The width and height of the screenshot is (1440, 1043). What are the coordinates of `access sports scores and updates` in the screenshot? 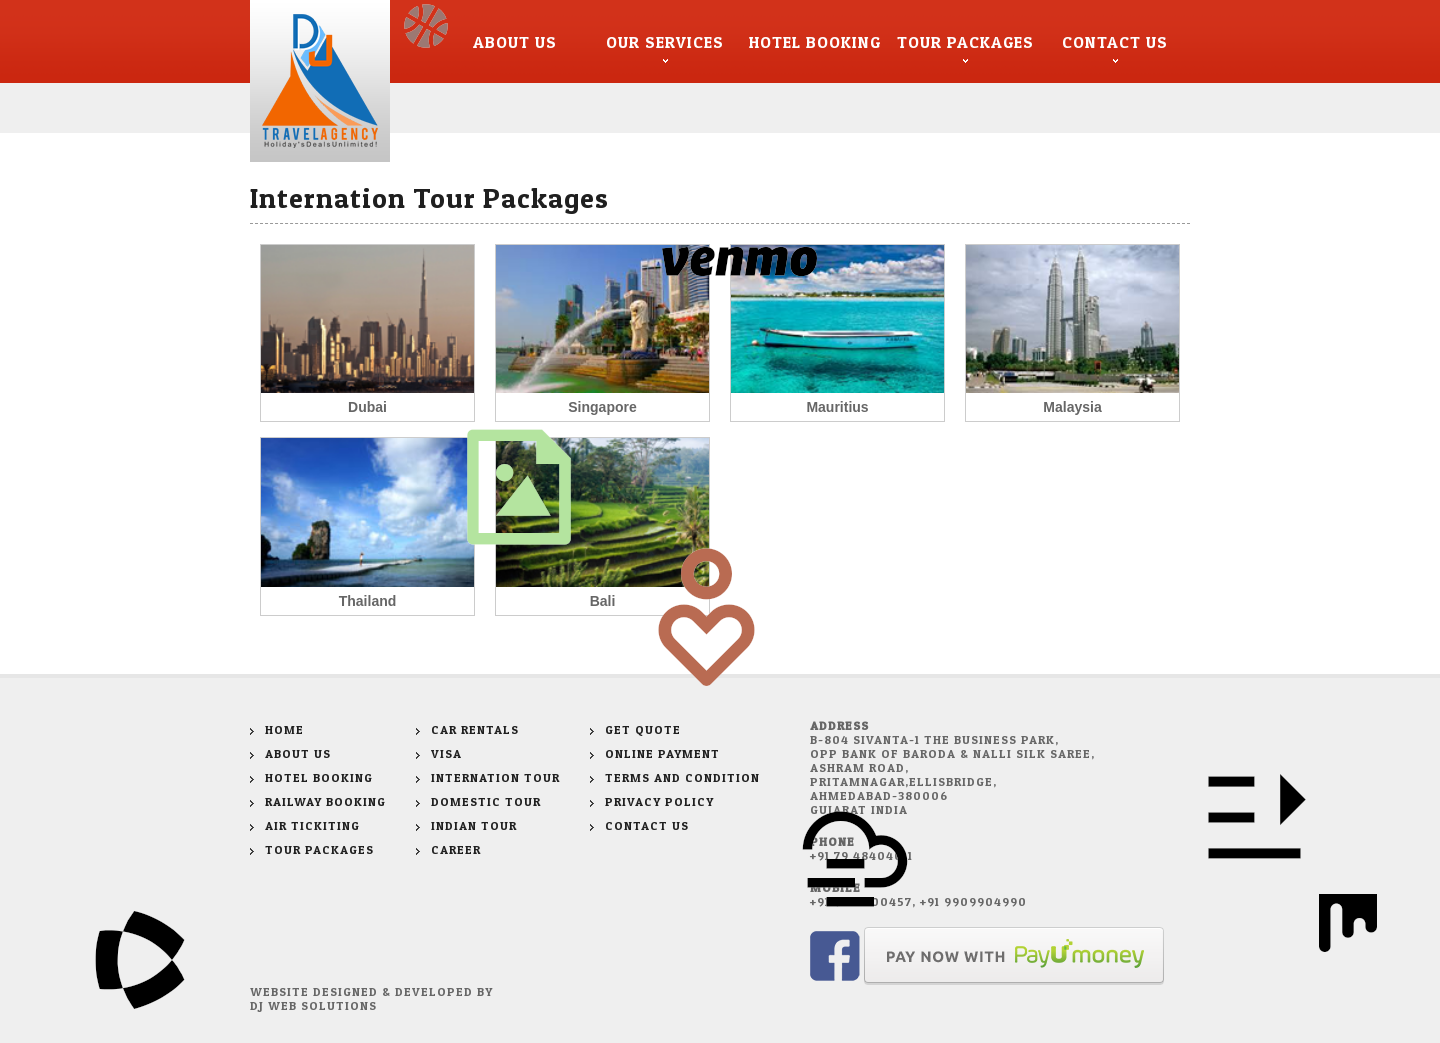 It's located at (426, 26).